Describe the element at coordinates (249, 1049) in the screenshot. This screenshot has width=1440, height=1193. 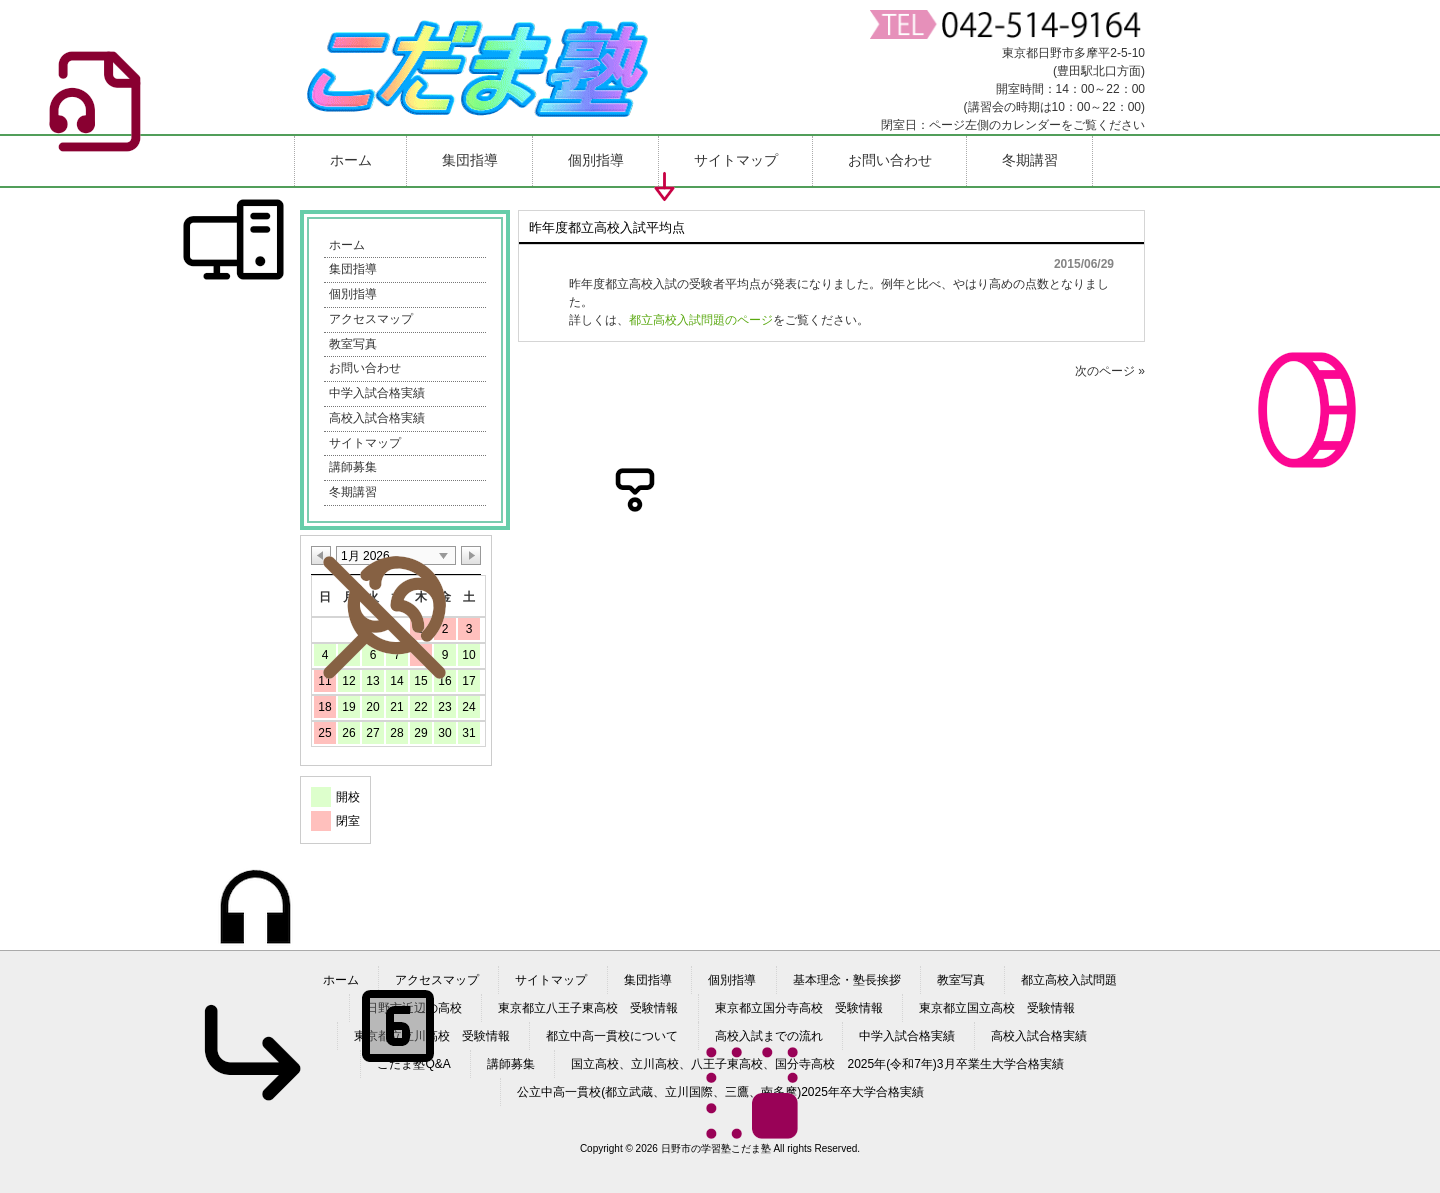
I see `reply to a message or comment` at that location.